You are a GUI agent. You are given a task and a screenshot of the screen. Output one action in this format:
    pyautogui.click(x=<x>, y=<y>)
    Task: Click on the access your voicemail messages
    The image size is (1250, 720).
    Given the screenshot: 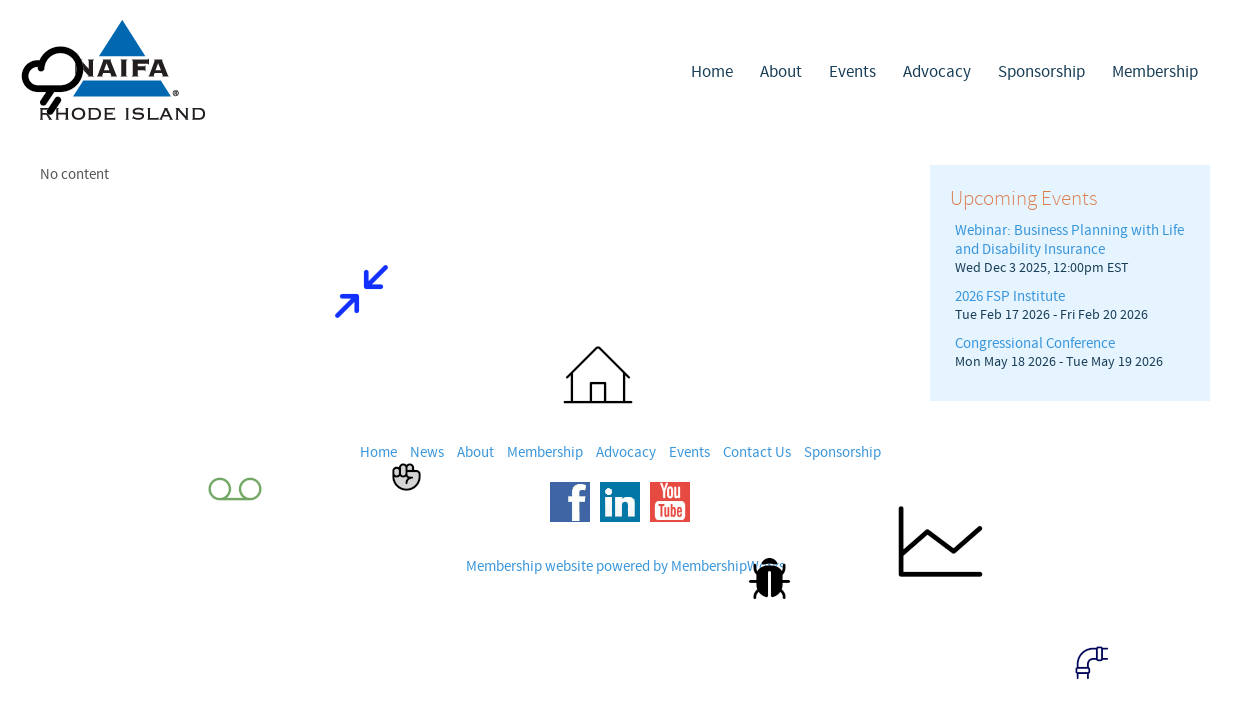 What is the action you would take?
    pyautogui.click(x=235, y=489)
    